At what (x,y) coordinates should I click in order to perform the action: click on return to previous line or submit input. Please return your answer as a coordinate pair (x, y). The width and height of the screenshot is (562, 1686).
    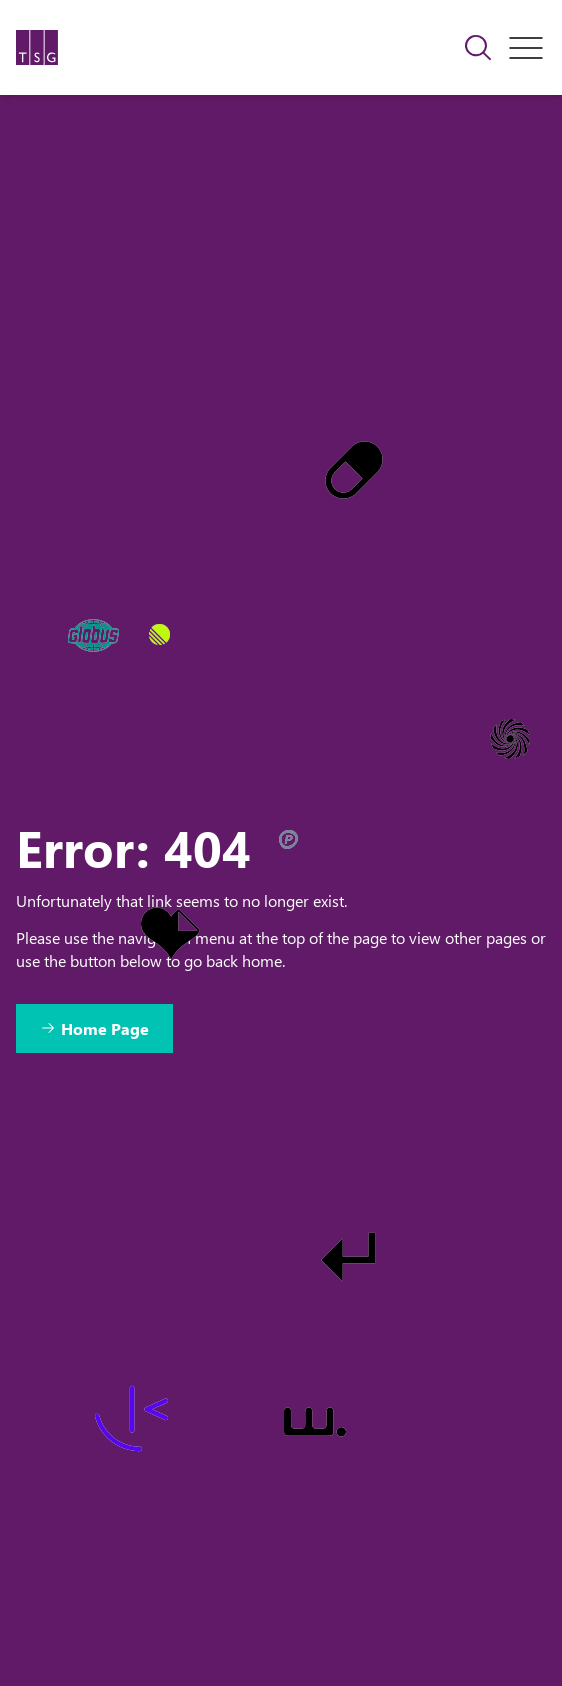
    Looking at the image, I should click on (351, 1256).